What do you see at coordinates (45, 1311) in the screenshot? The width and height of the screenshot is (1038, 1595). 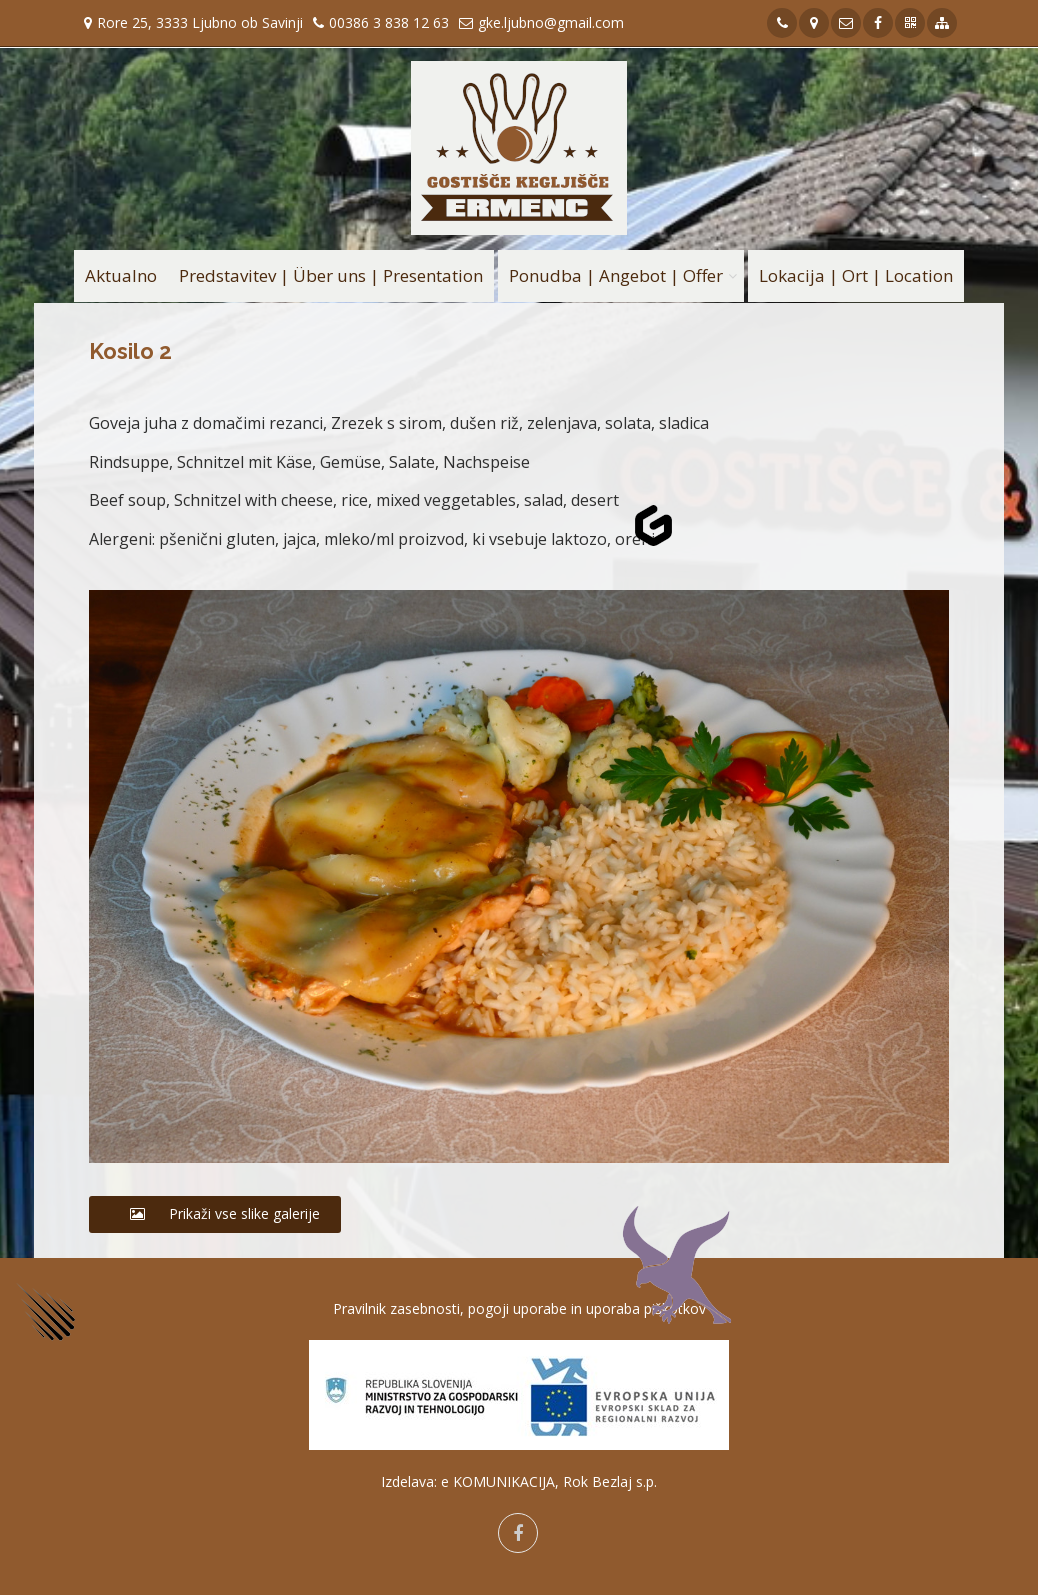 I see `meteor framework logo` at bounding box center [45, 1311].